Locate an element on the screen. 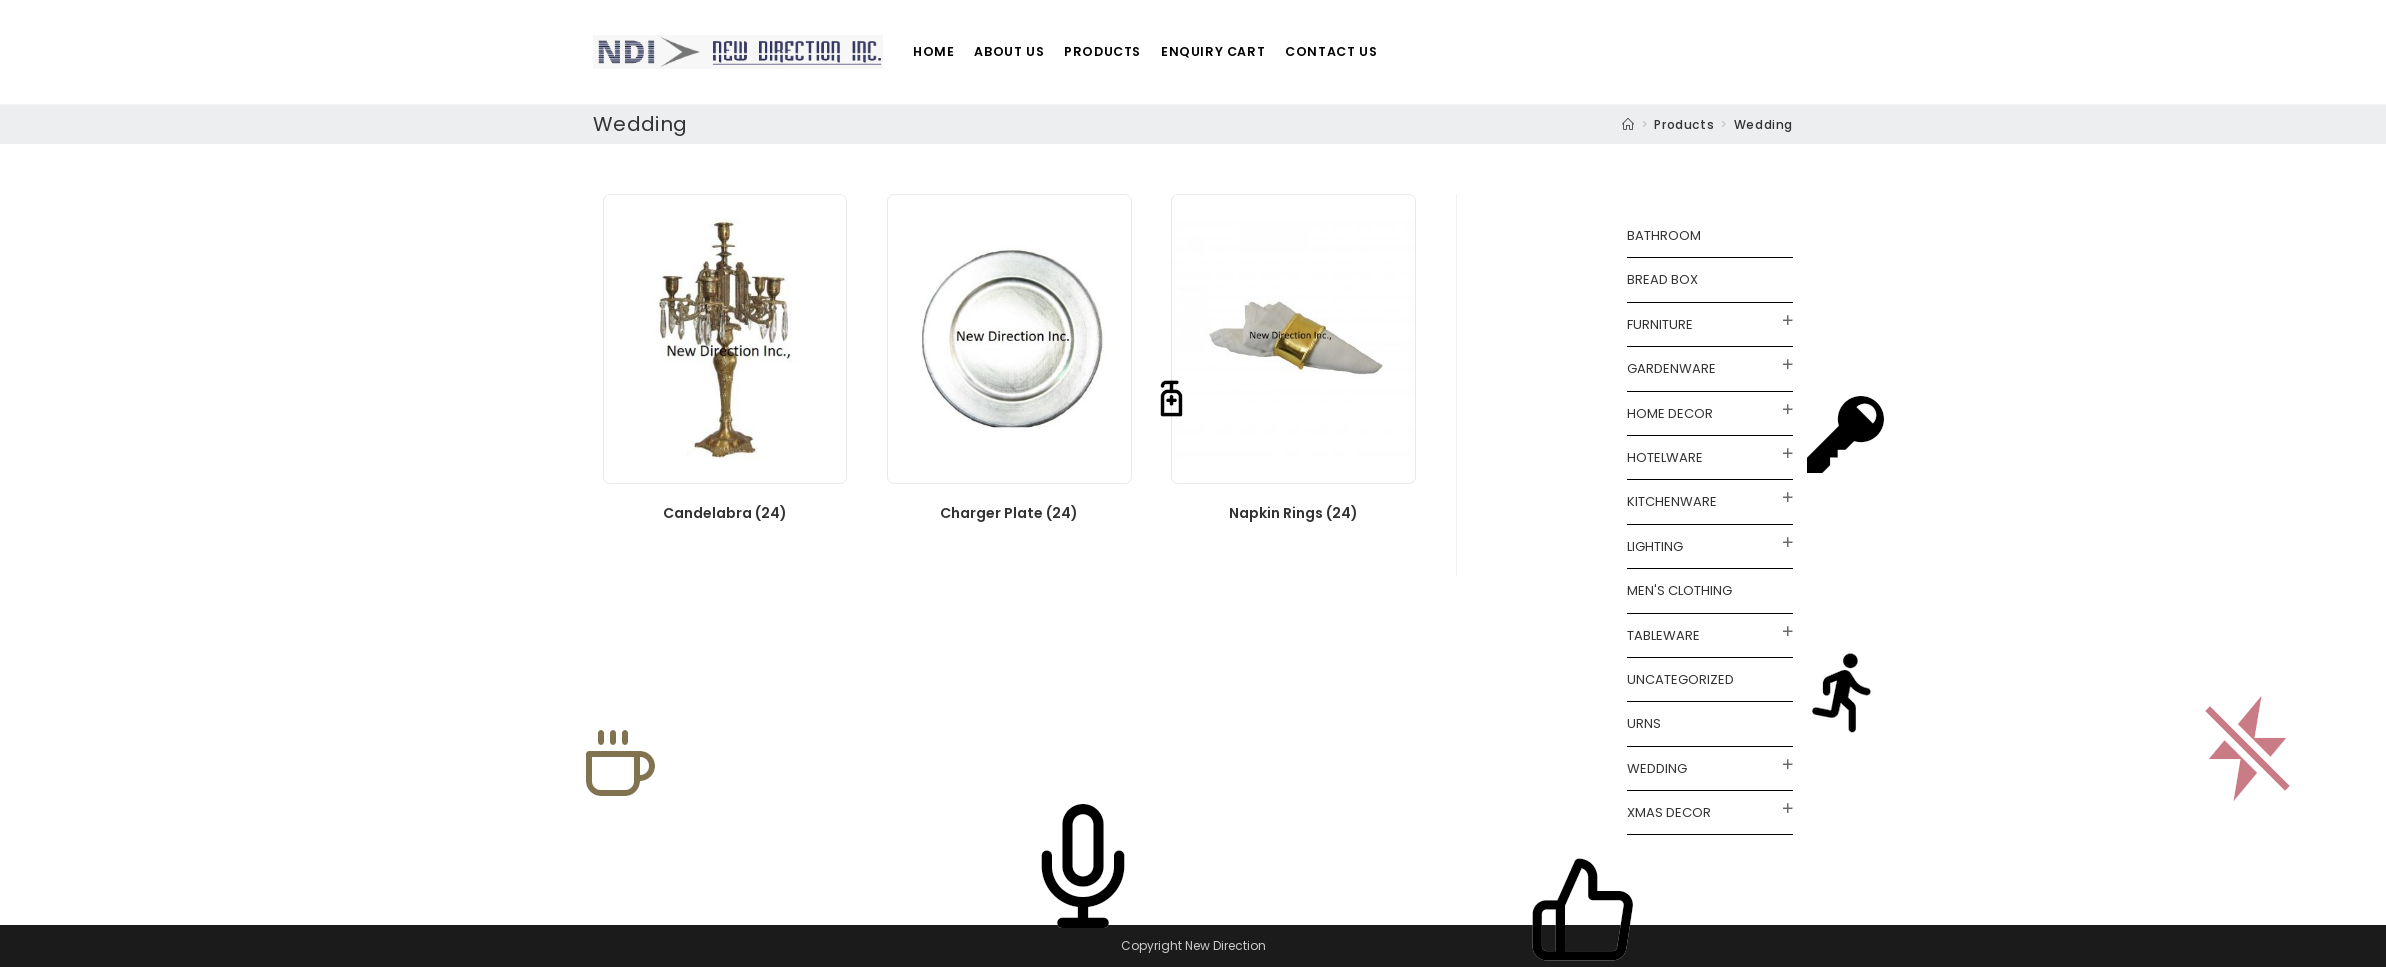 Image resolution: width=2386 pixels, height=967 pixels. access security or login settings is located at coordinates (1845, 434).